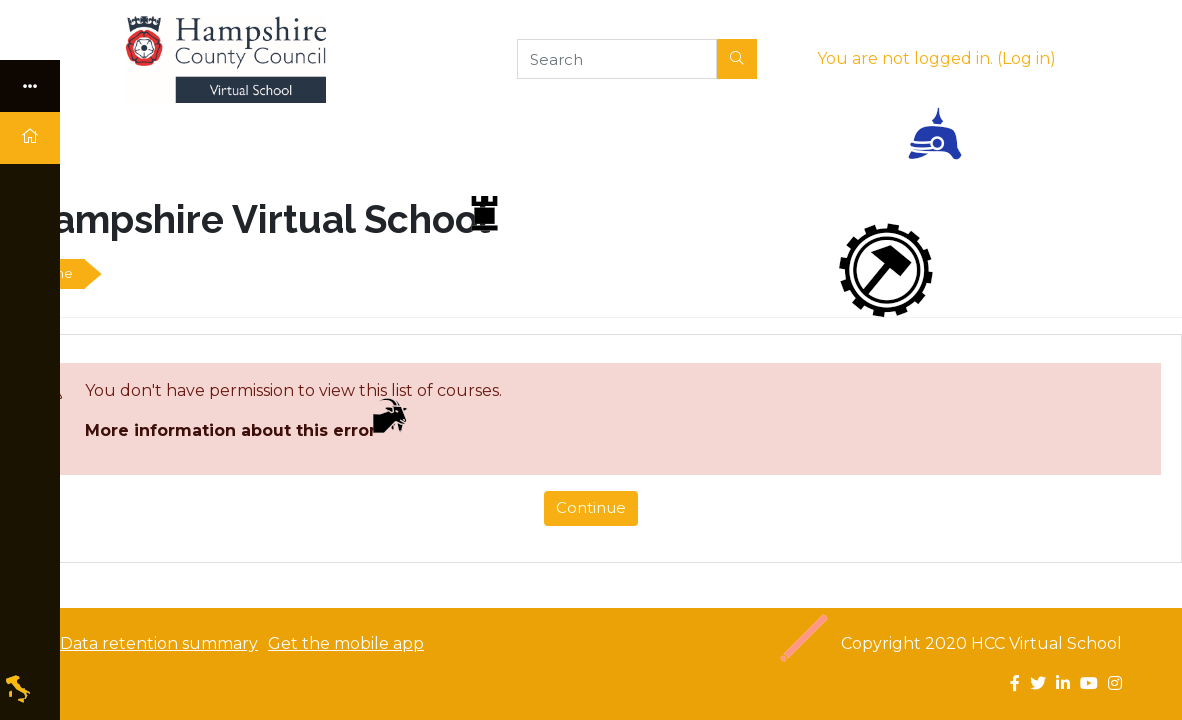 The width and height of the screenshot is (1182, 720). I want to click on select italy as your country or region, so click(18, 689).